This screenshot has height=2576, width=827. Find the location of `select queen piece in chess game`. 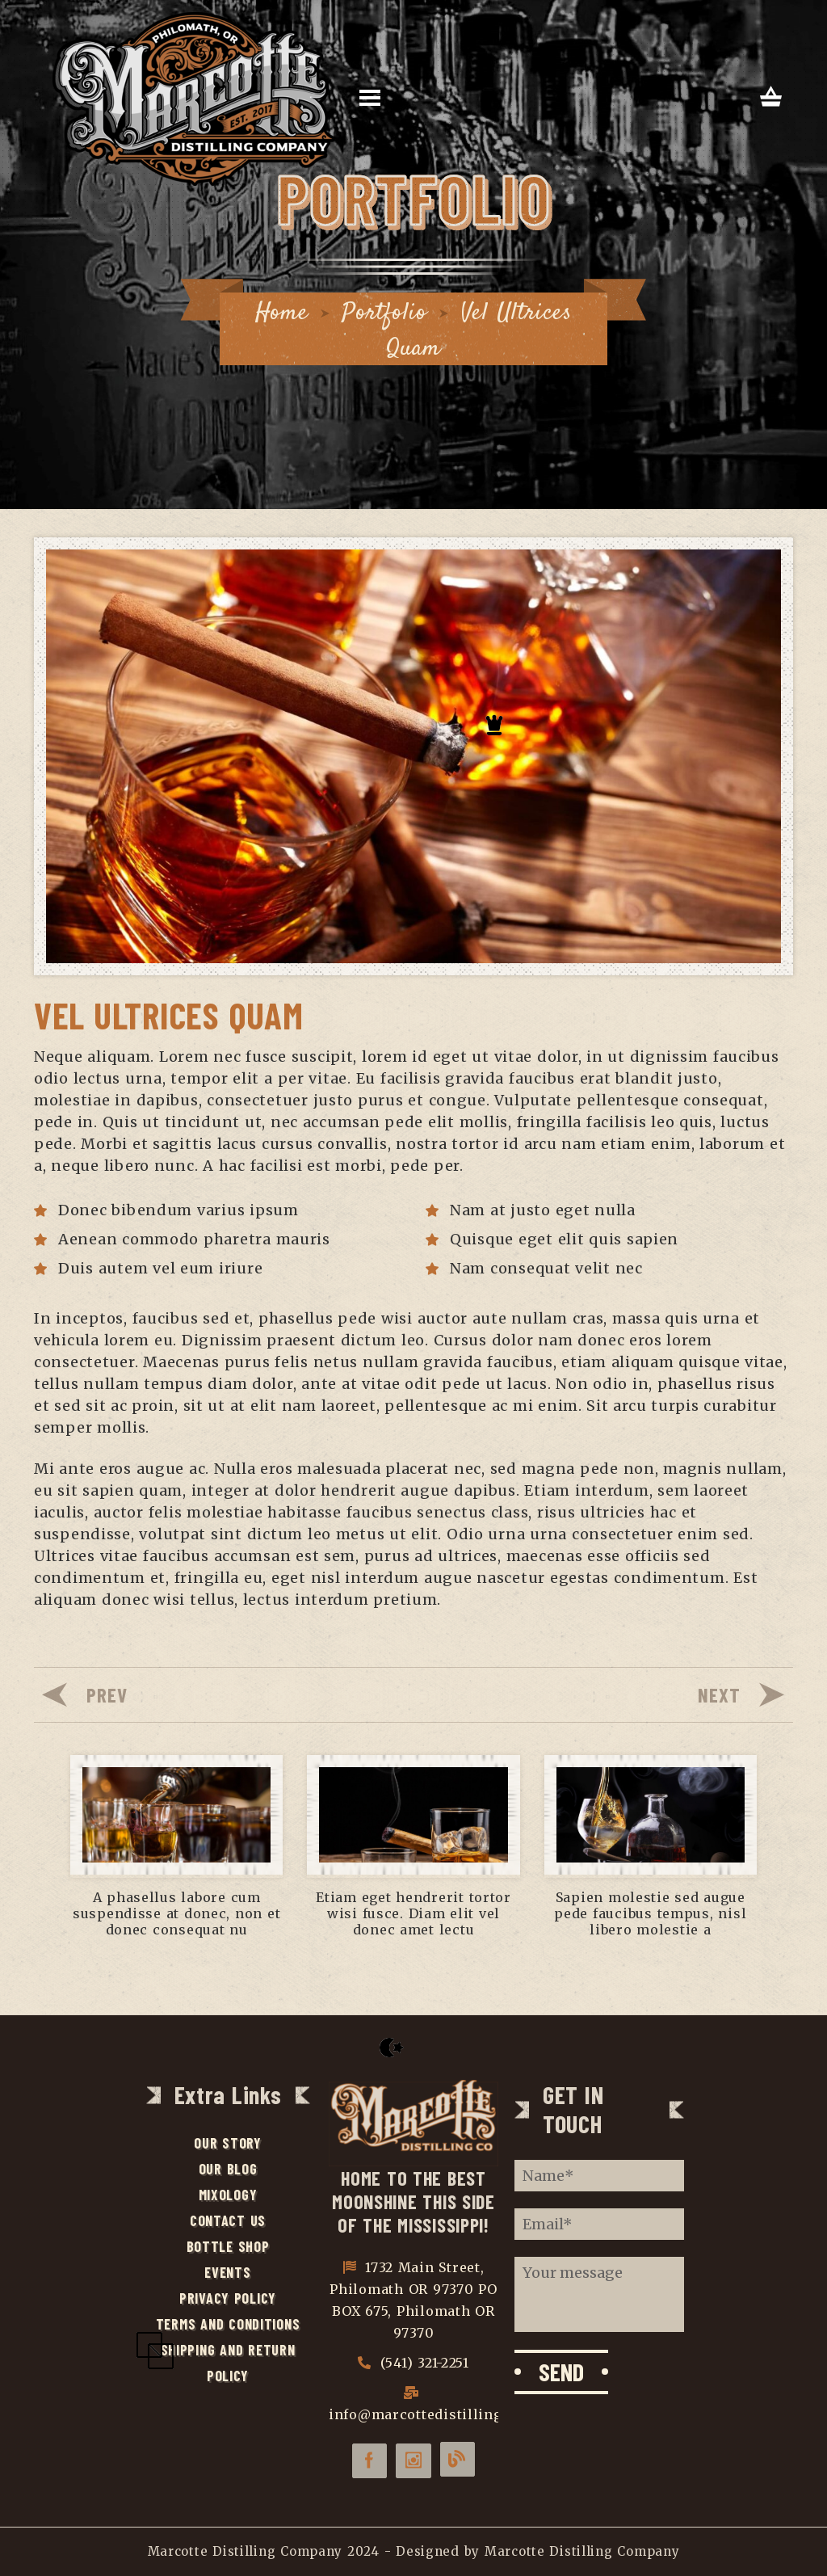

select queen piece in chess game is located at coordinates (494, 726).